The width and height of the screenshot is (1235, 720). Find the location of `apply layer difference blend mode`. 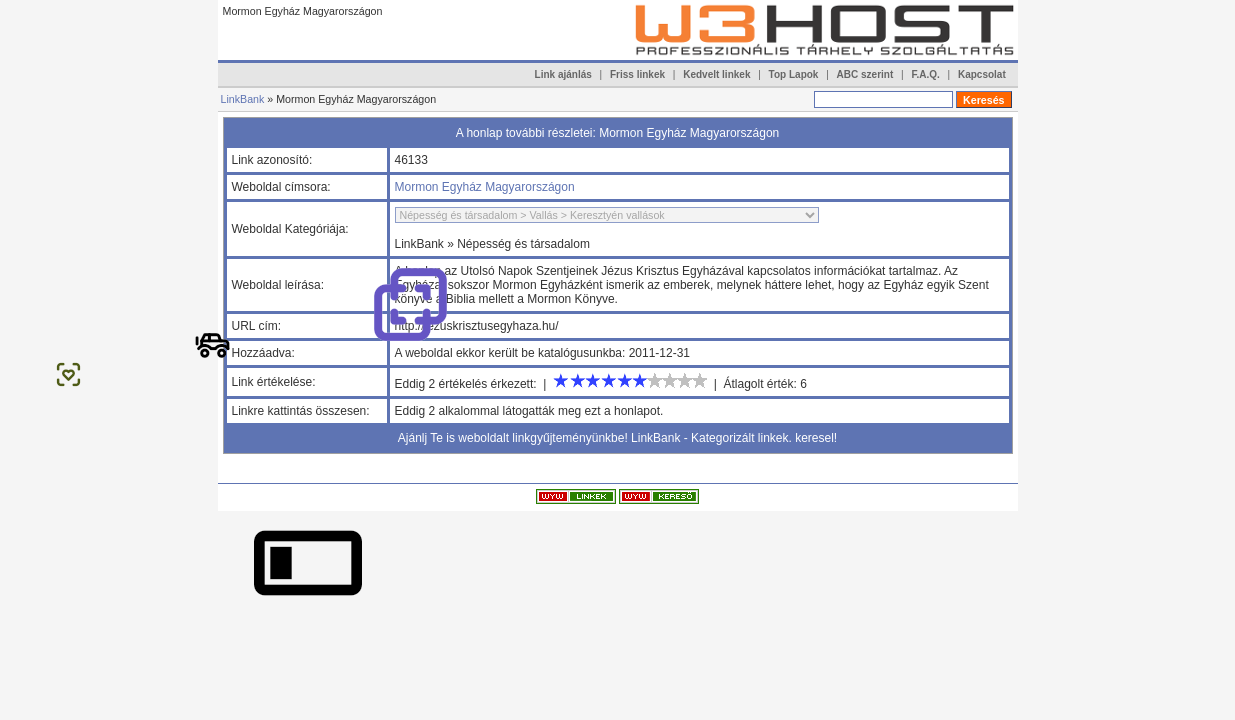

apply layer difference blend mode is located at coordinates (410, 304).